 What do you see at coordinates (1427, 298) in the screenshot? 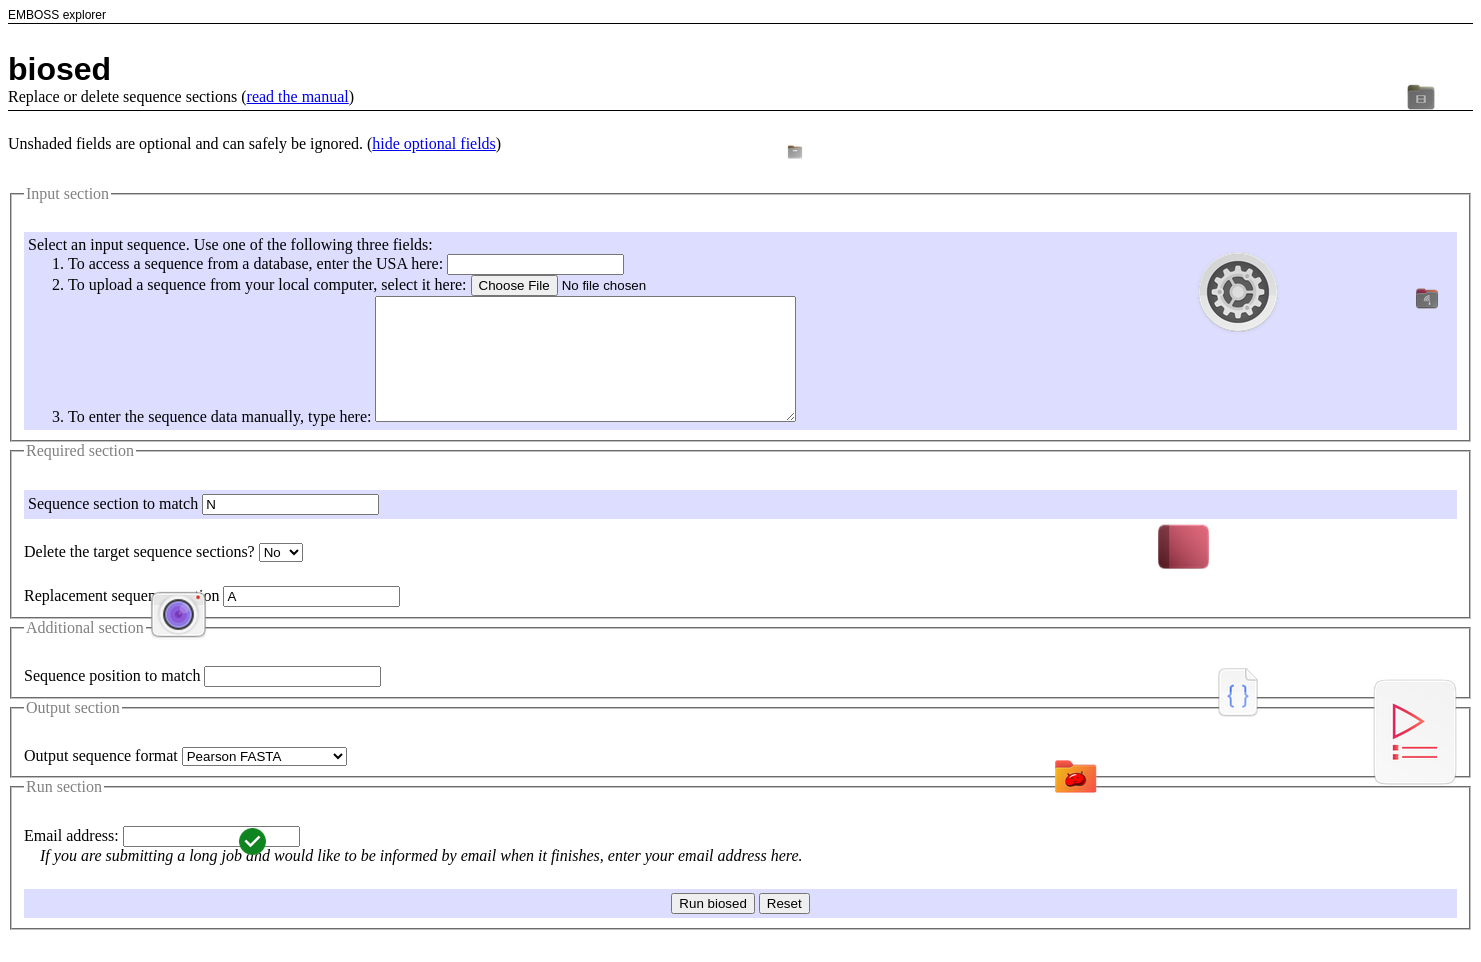
I see `open insync cloud sync folder` at bounding box center [1427, 298].